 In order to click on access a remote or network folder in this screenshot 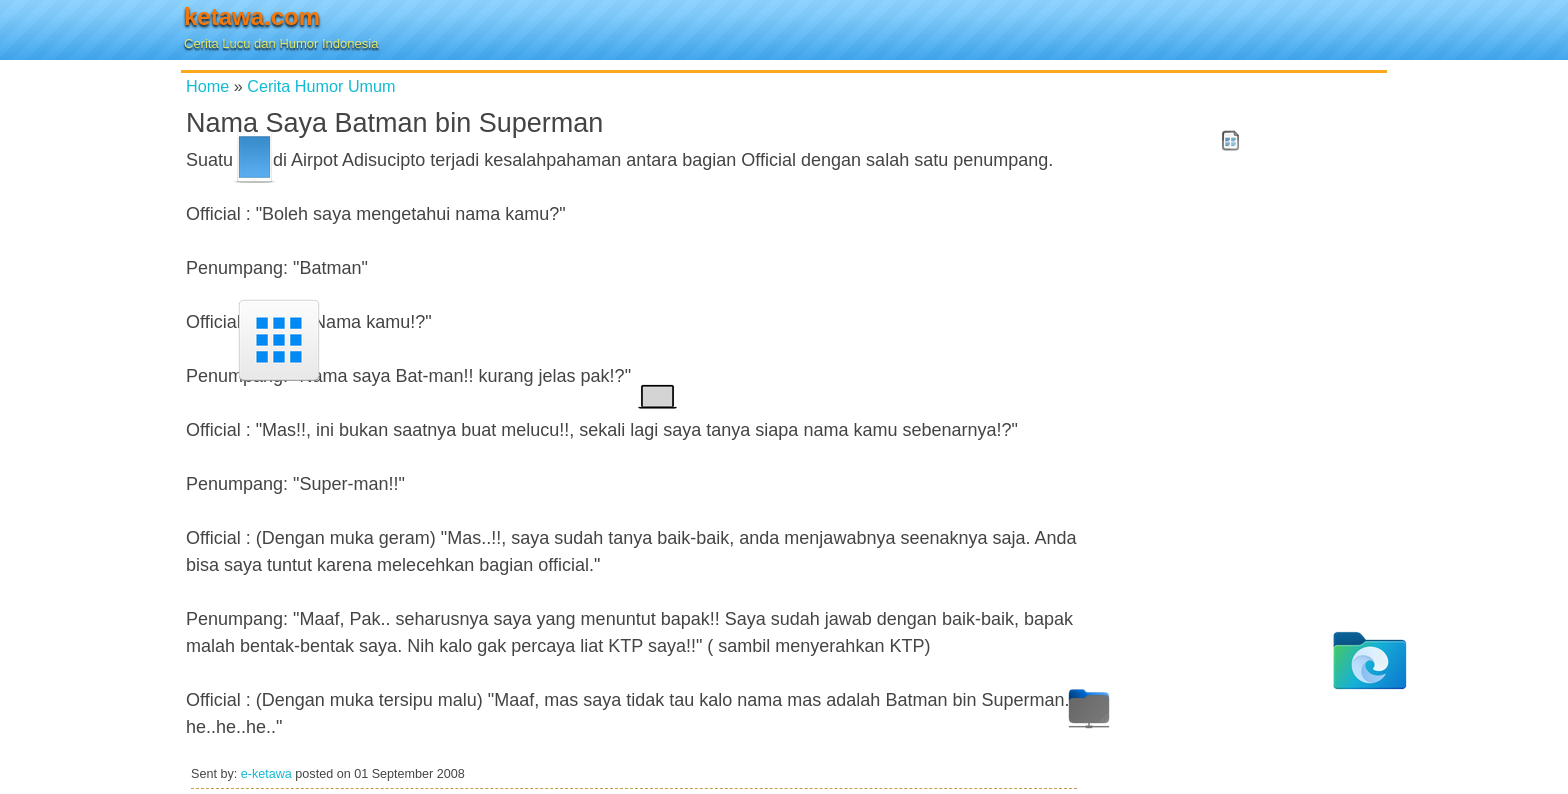, I will do `click(1089, 708)`.